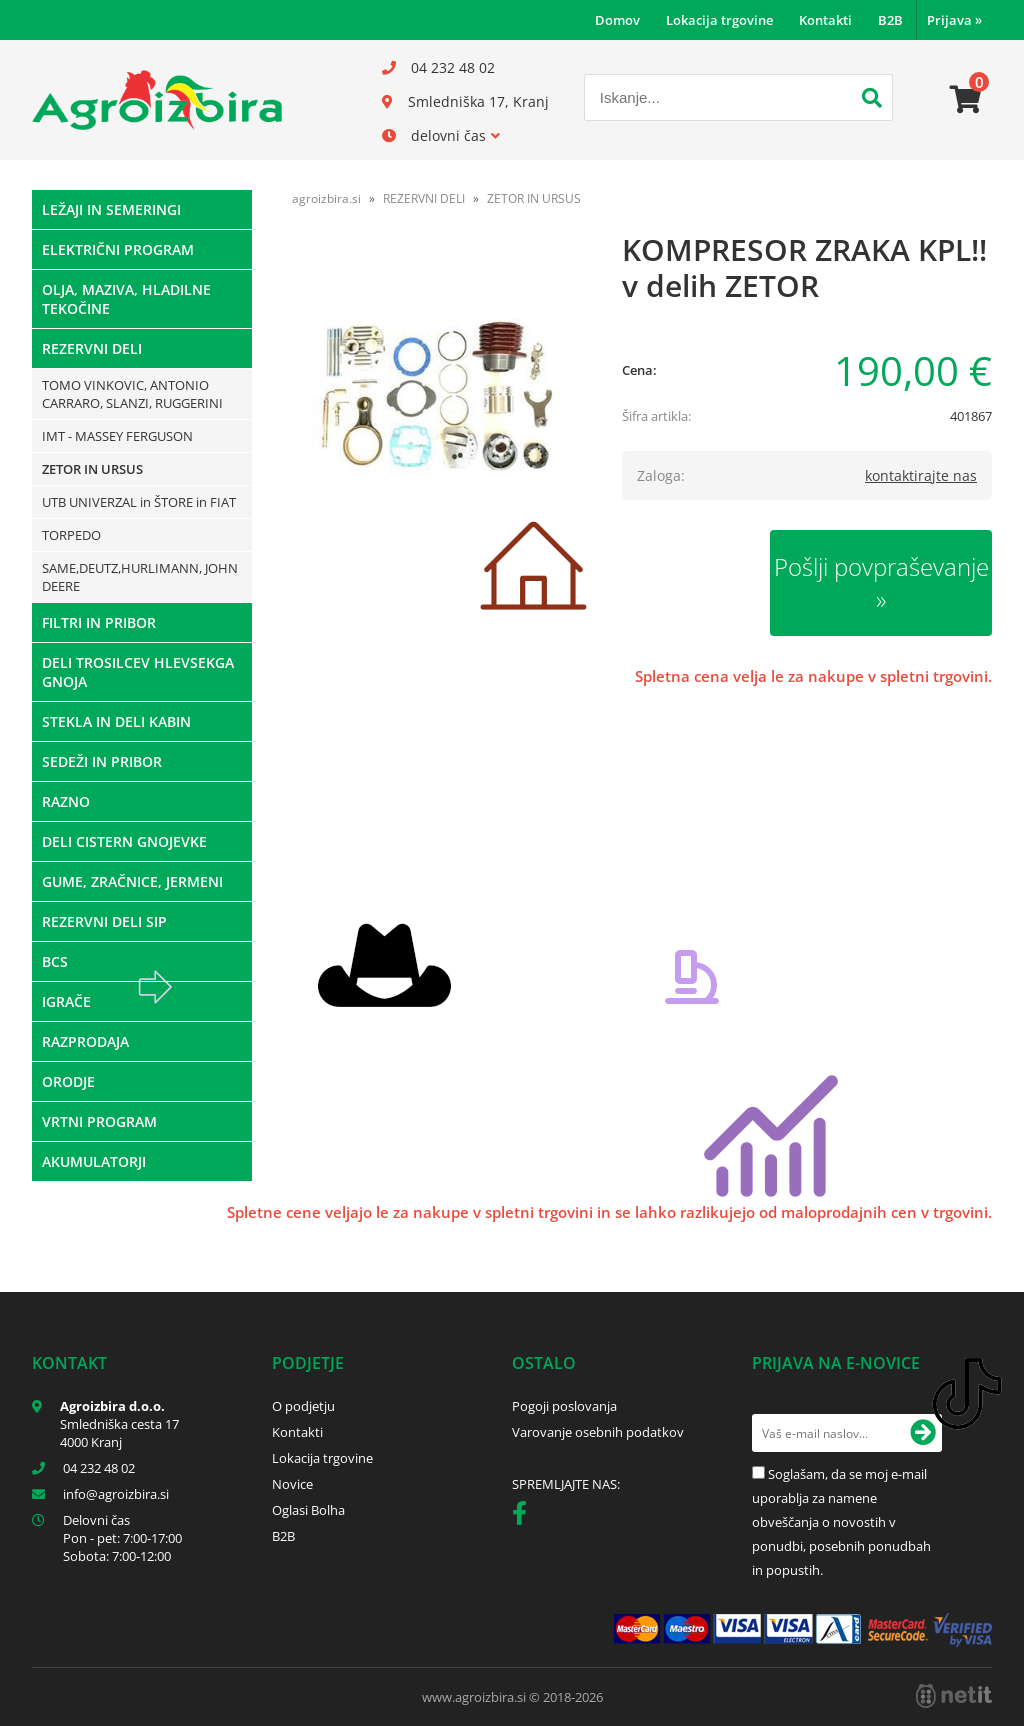 The width and height of the screenshot is (1024, 1726). Describe the element at coordinates (533, 567) in the screenshot. I see `navigate to home screen` at that location.